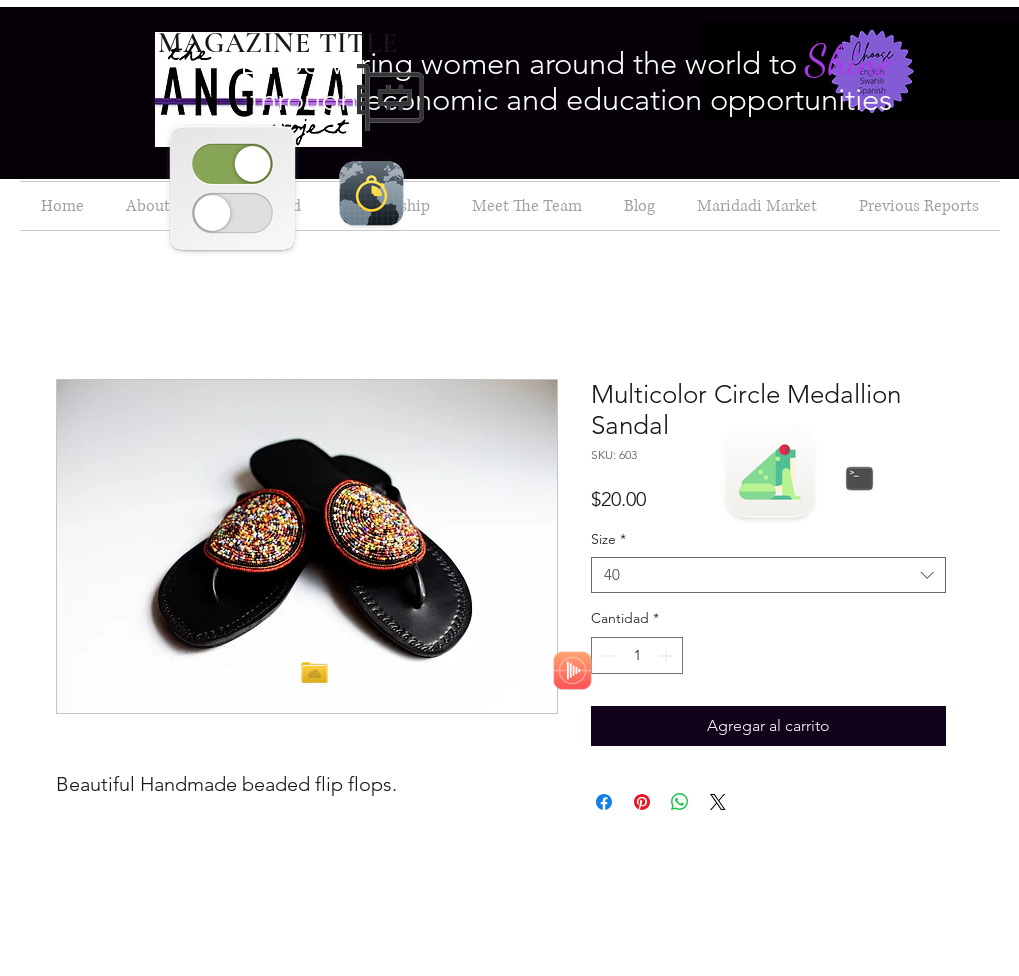  I want to click on open the terminal application, so click(859, 478).